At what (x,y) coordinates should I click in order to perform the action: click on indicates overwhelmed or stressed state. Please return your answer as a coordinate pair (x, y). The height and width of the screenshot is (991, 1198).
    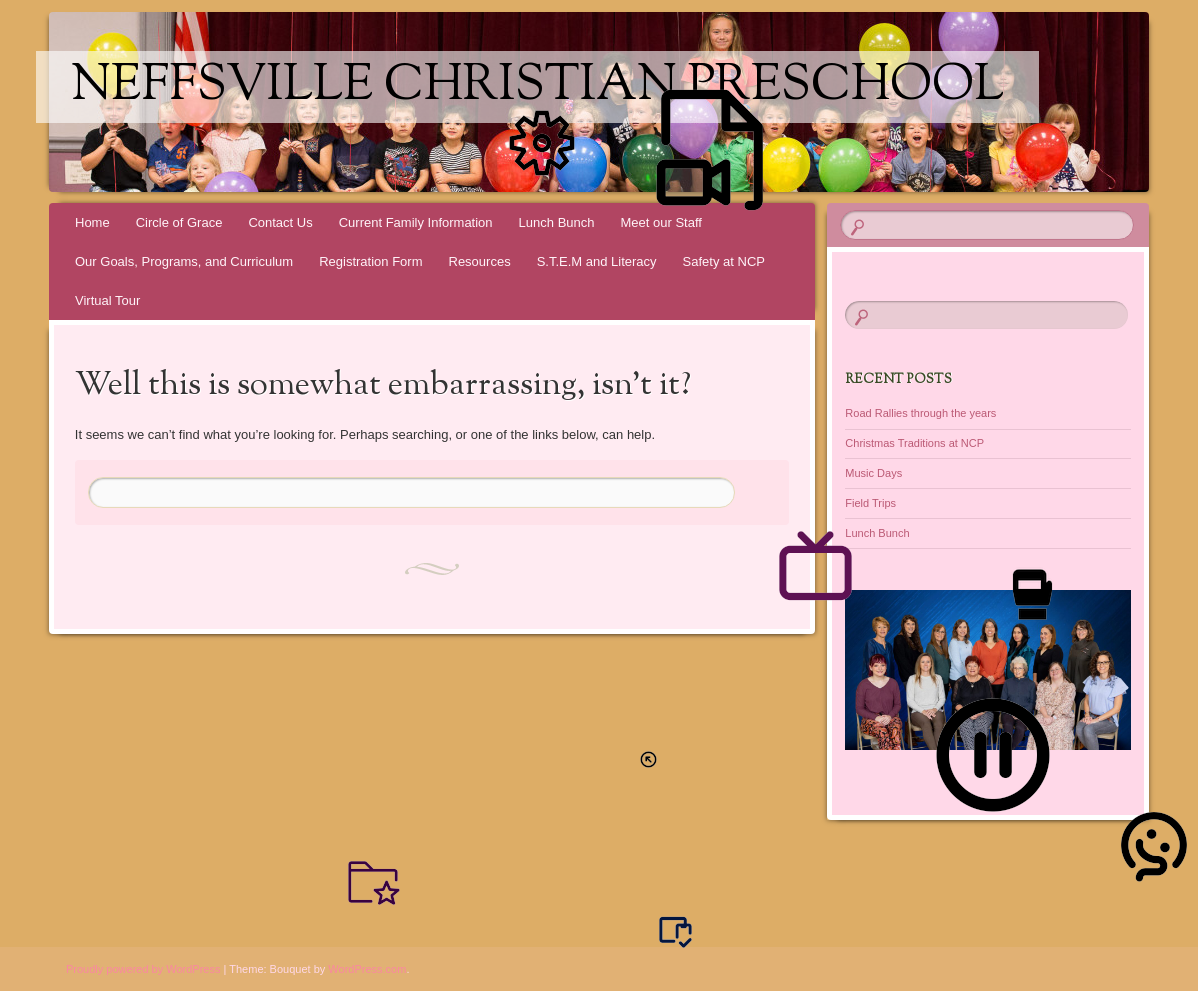
    Looking at the image, I should click on (1154, 845).